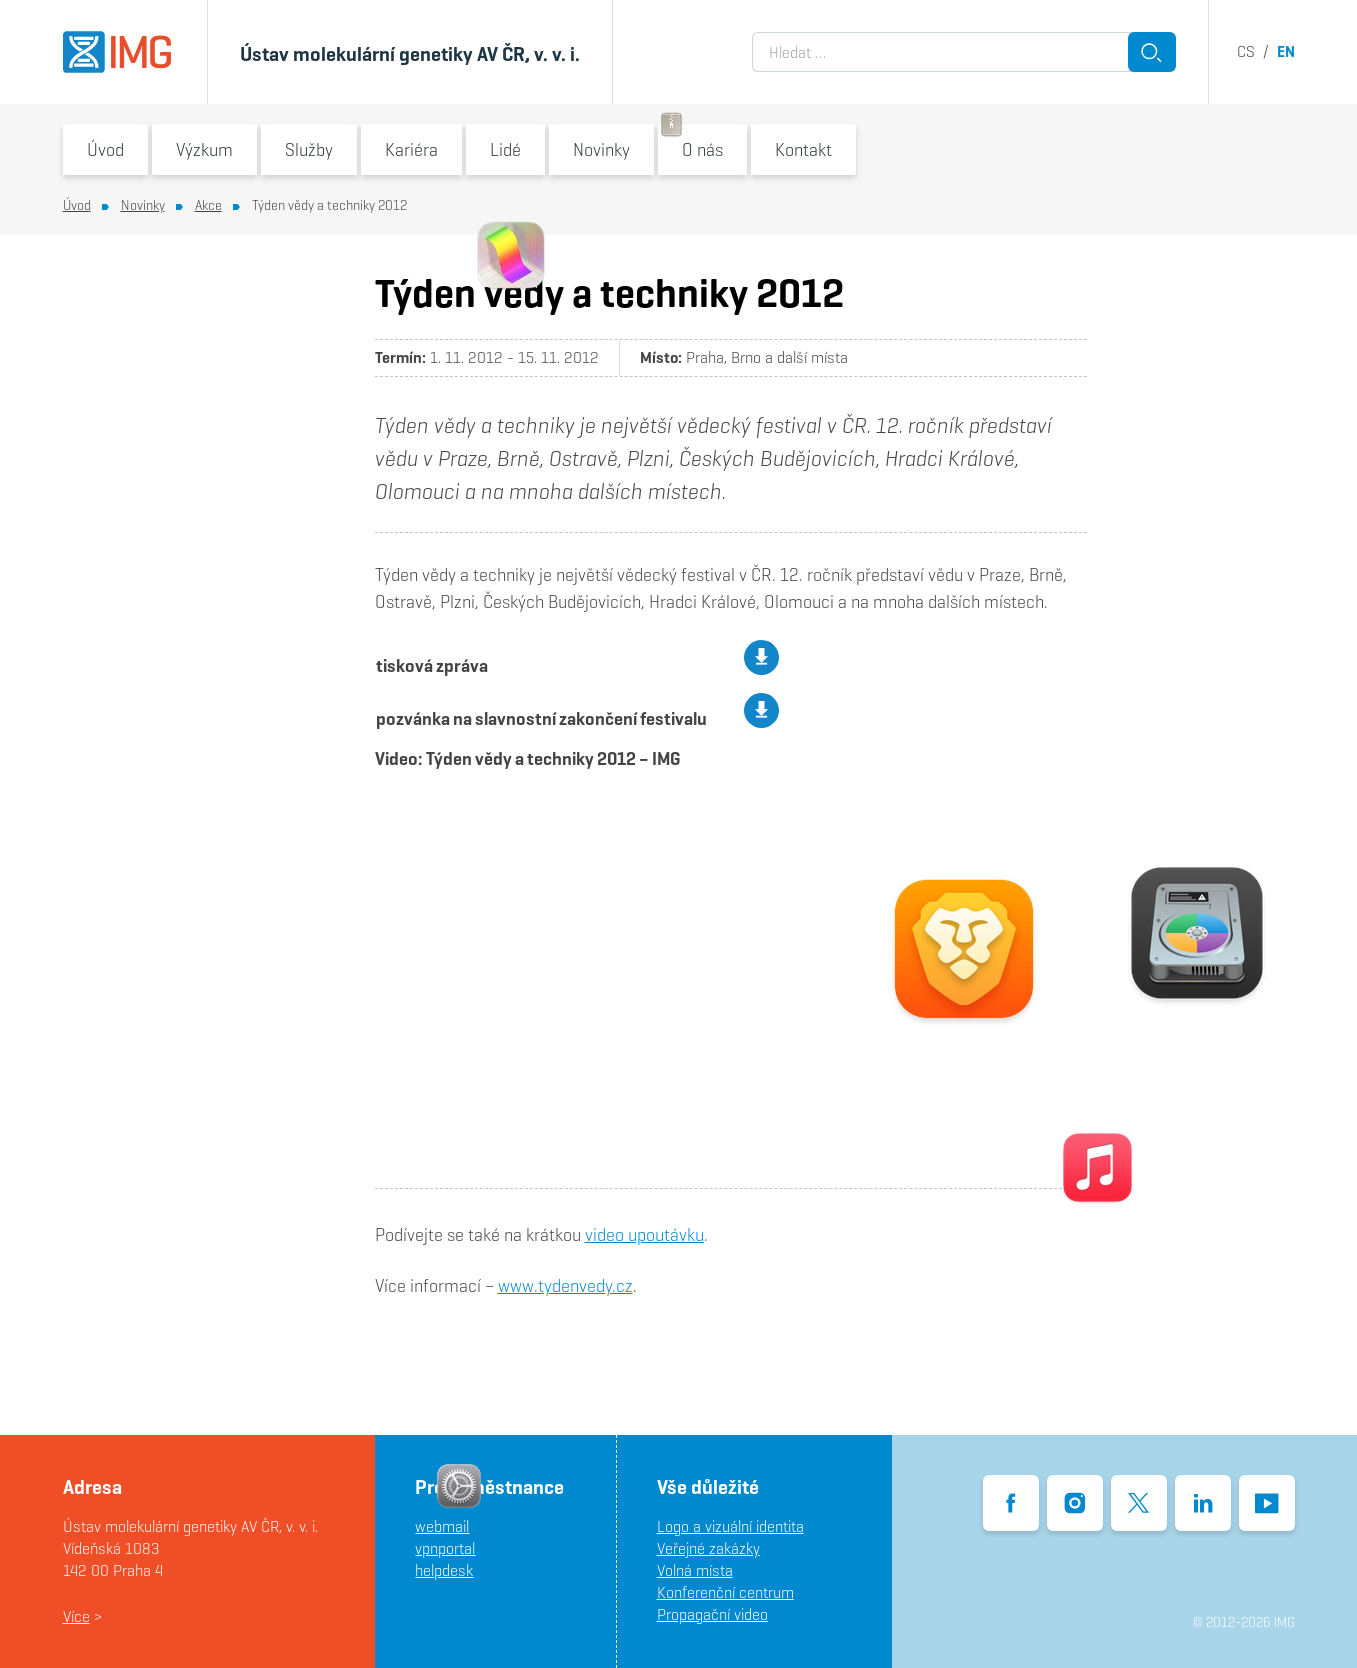  Describe the element at coordinates (964, 949) in the screenshot. I see `open brave browser beta version` at that location.